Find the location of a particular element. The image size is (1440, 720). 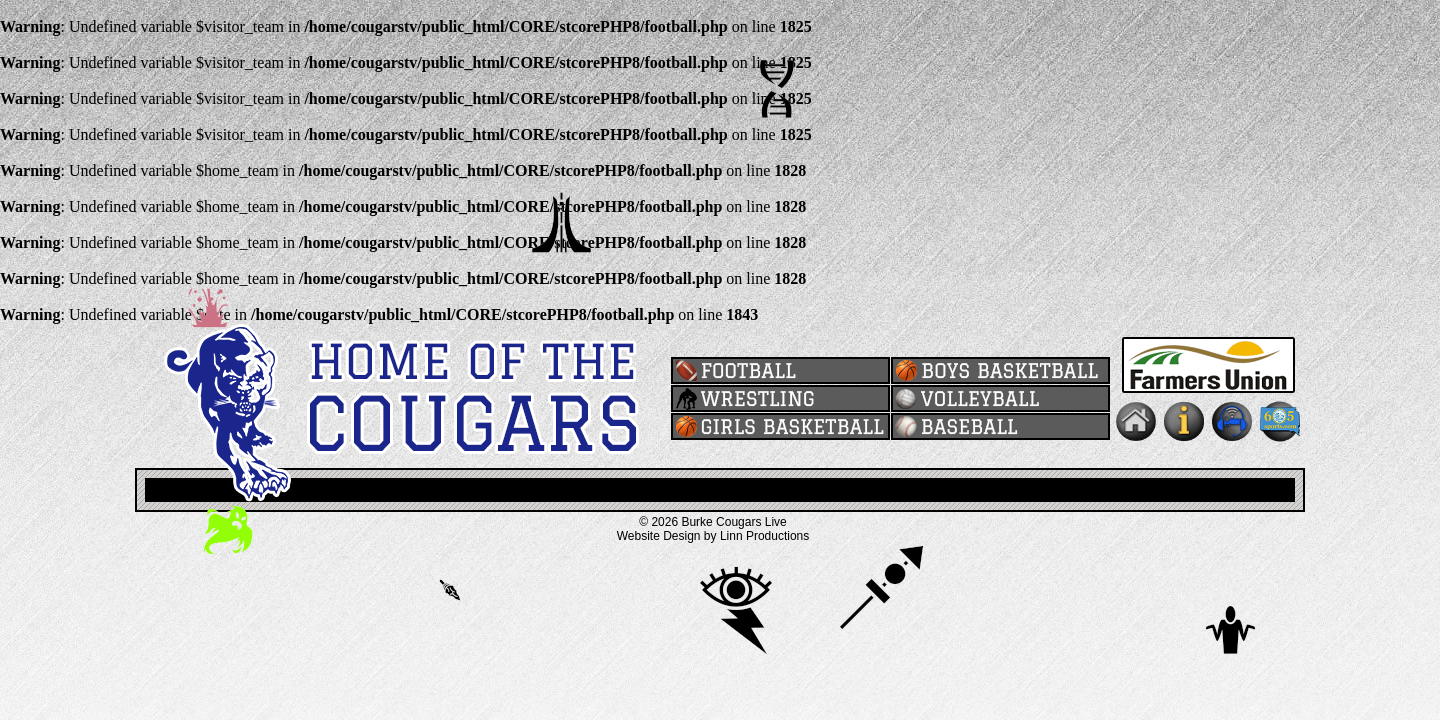

oden food item in a cooking or food-themed game is located at coordinates (881, 587).